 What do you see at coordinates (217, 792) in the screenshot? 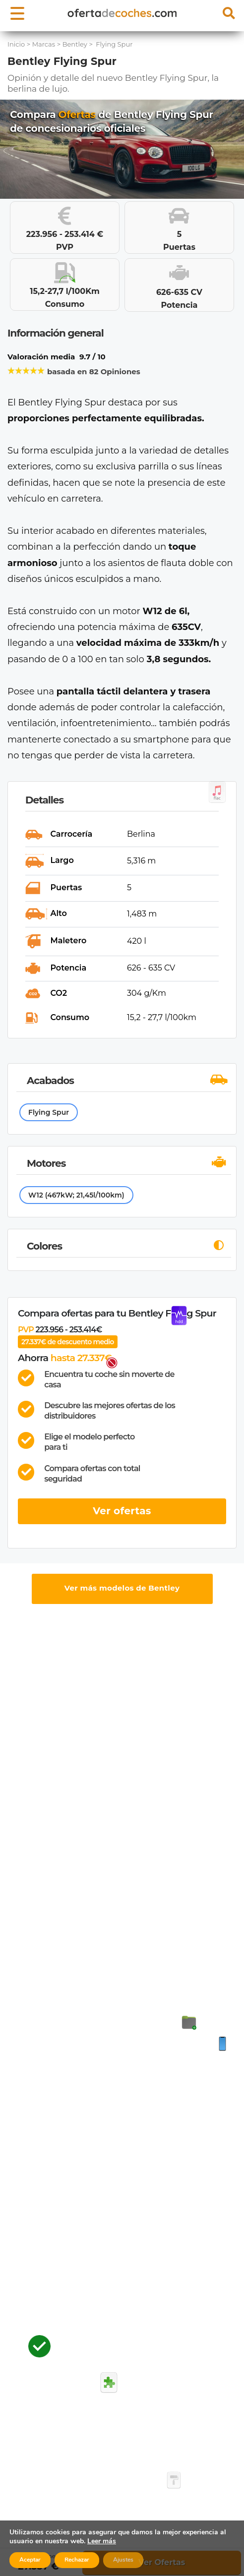
I see `a FLAC audio file` at bounding box center [217, 792].